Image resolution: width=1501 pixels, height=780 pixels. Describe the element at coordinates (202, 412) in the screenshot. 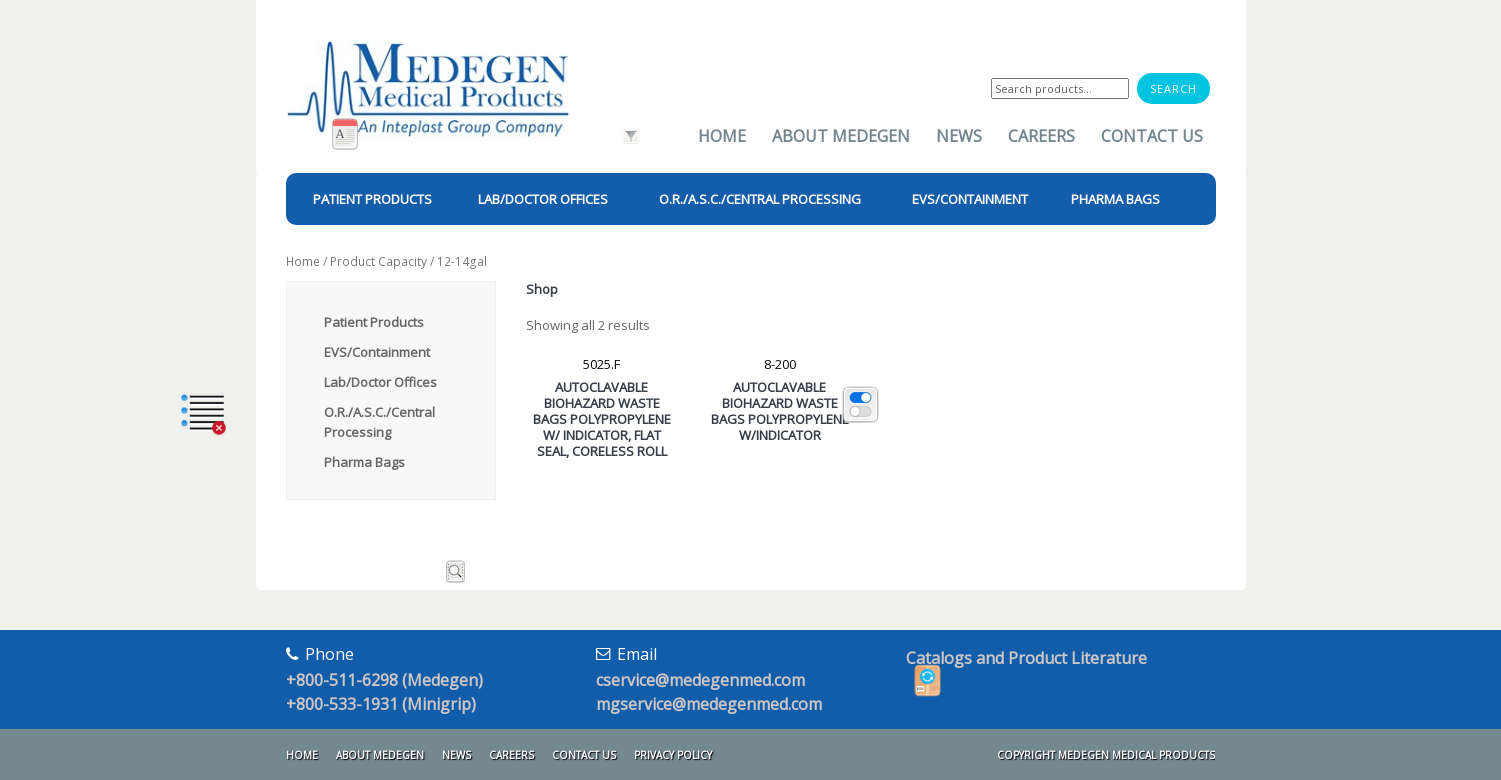

I see `remove an item from the list` at that location.